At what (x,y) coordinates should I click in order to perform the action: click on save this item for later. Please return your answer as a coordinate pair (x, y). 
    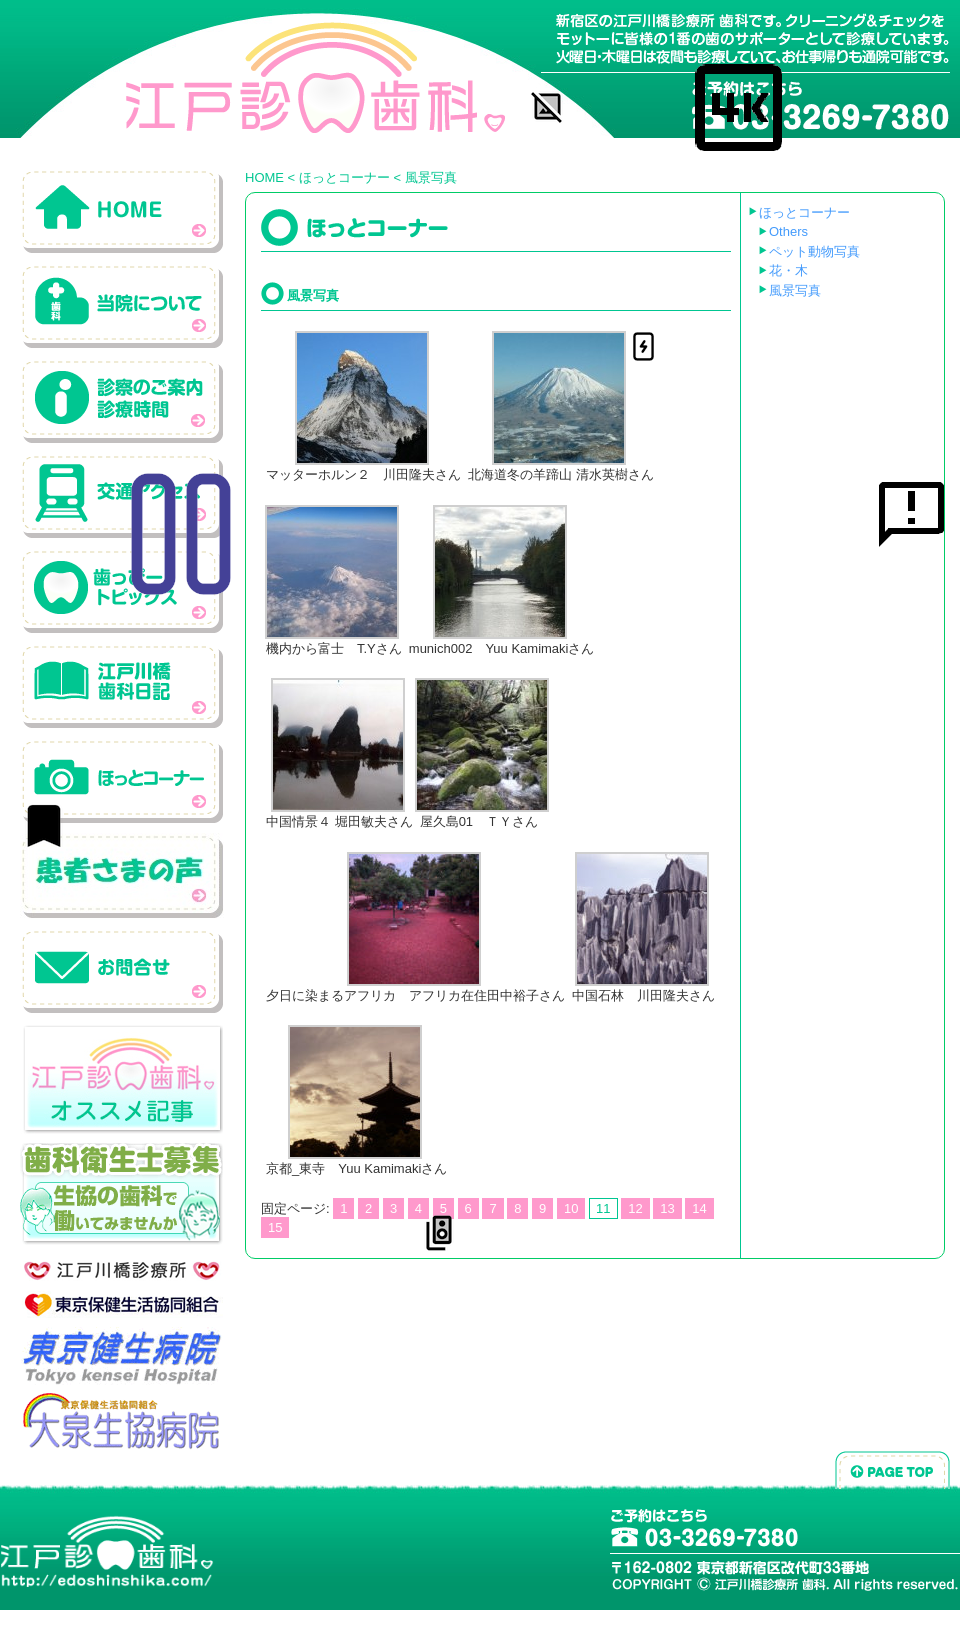
    Looking at the image, I should click on (44, 826).